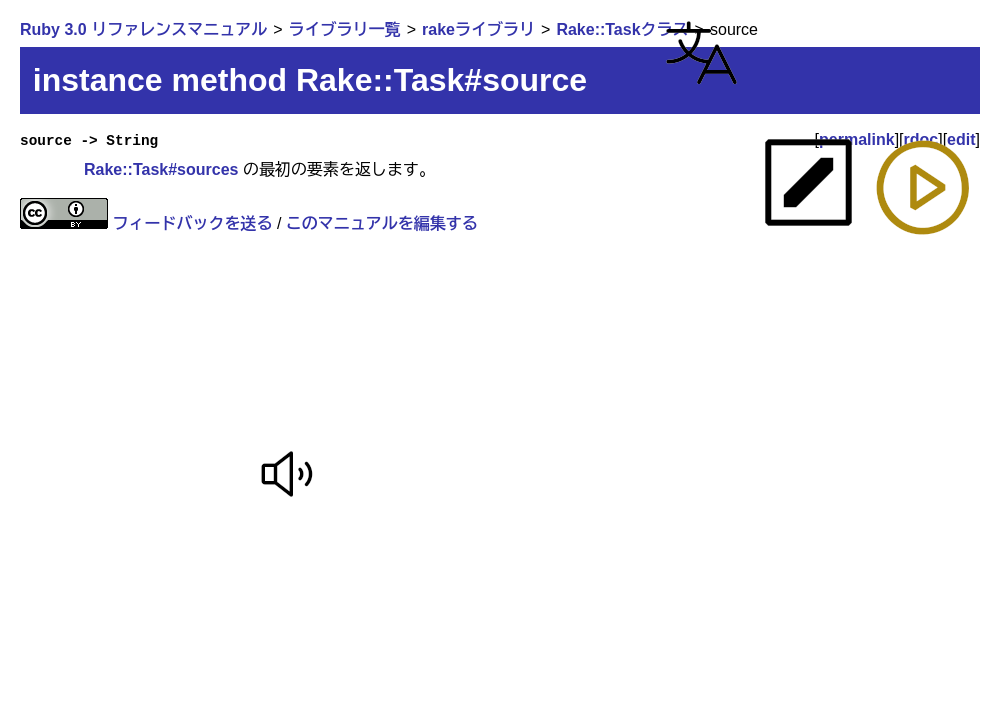  Describe the element at coordinates (923, 187) in the screenshot. I see `play media or start video playback` at that location.